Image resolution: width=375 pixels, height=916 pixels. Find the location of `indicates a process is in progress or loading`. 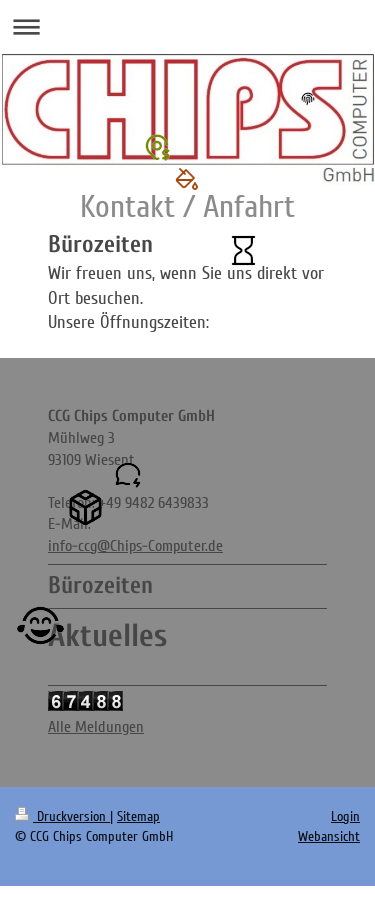

indicates a process is in progress or loading is located at coordinates (243, 250).